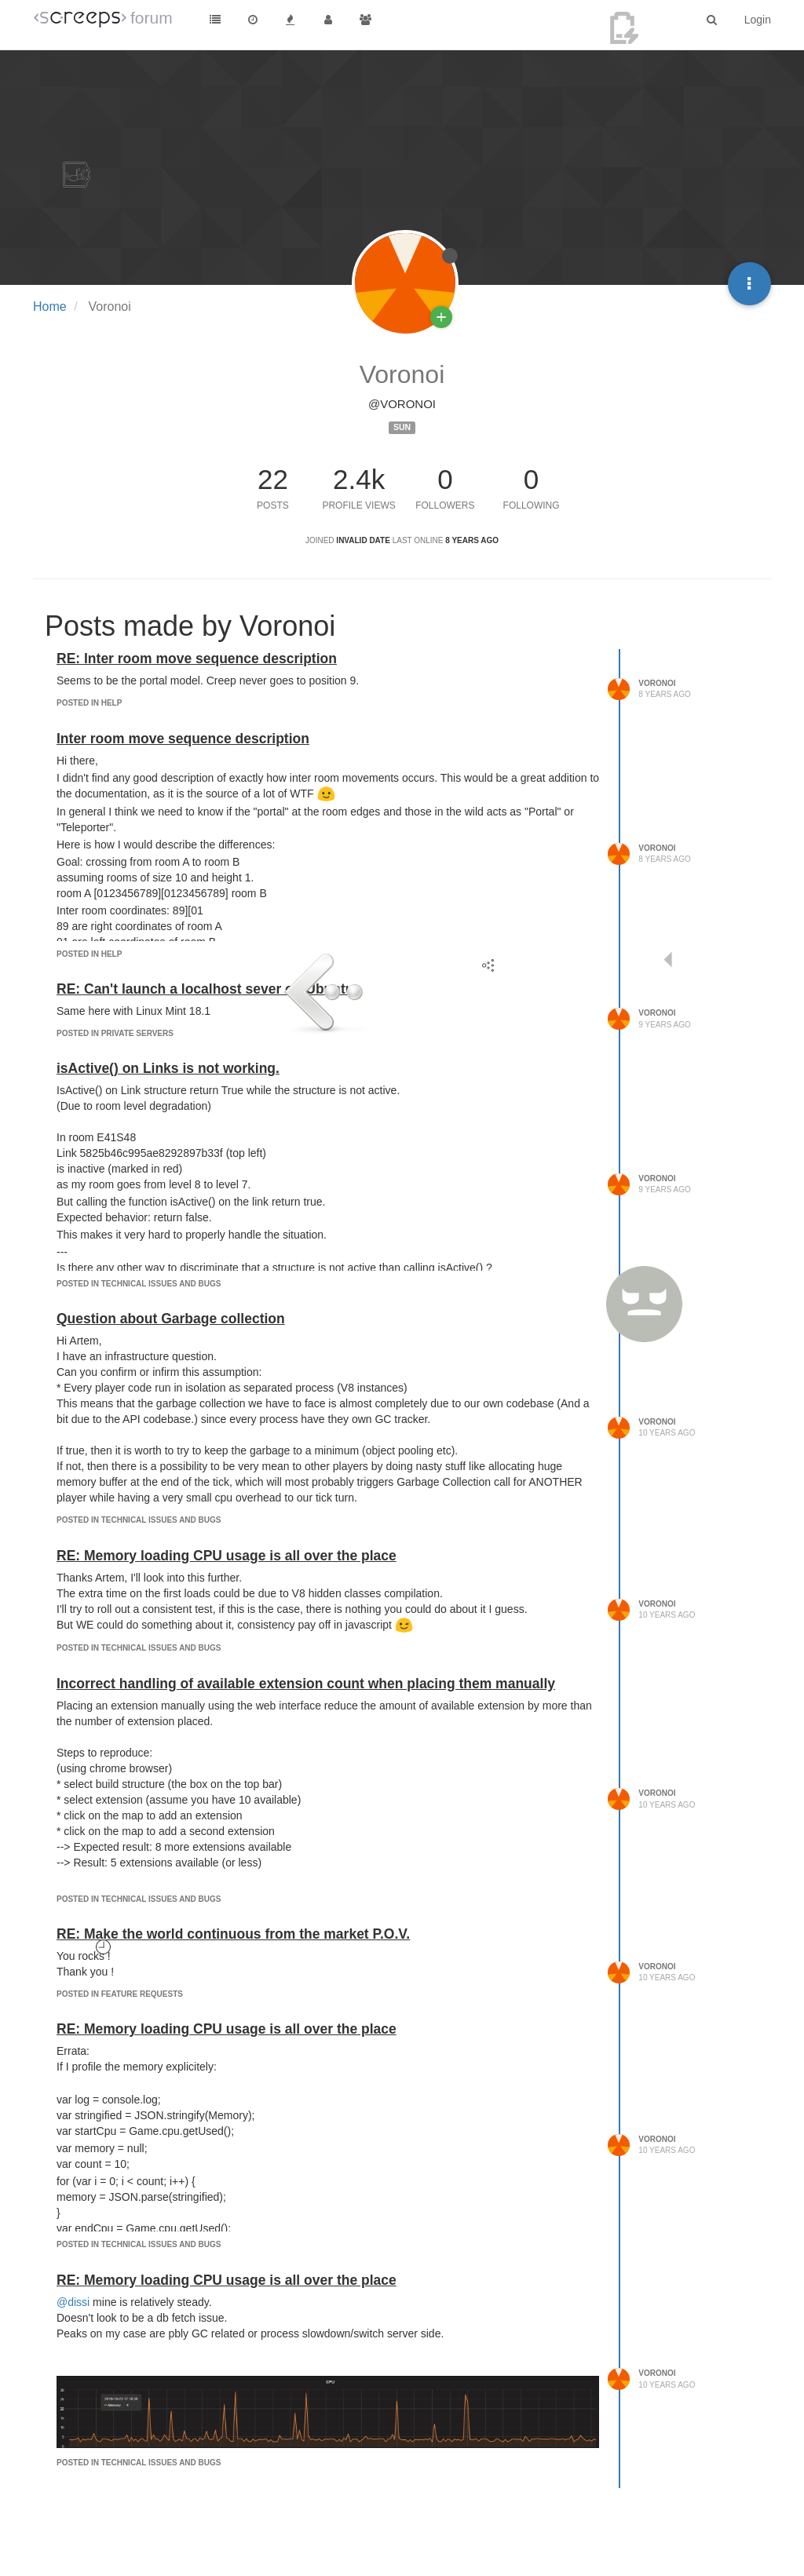 This screenshot has height=2576, width=804. What do you see at coordinates (75, 174) in the screenshot?
I see `open elisa music player` at bounding box center [75, 174].